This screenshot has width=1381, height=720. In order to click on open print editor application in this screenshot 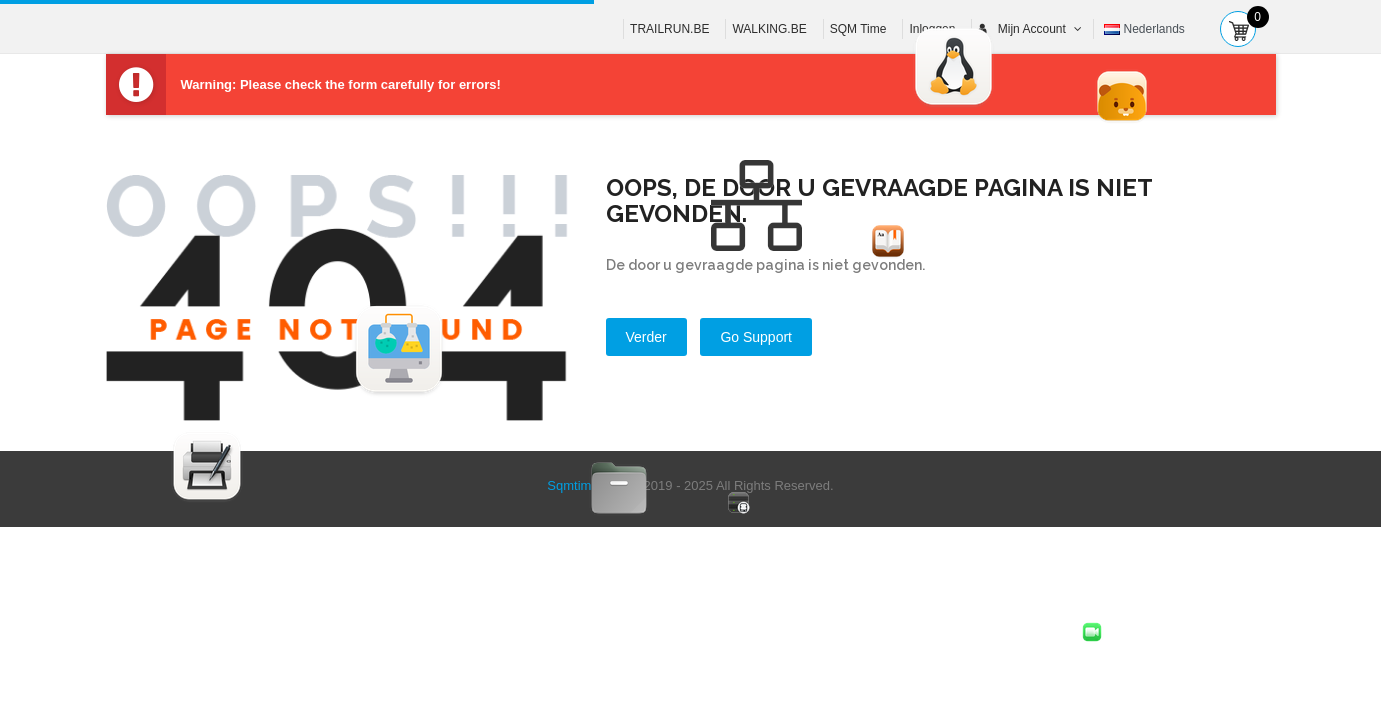, I will do `click(207, 466)`.